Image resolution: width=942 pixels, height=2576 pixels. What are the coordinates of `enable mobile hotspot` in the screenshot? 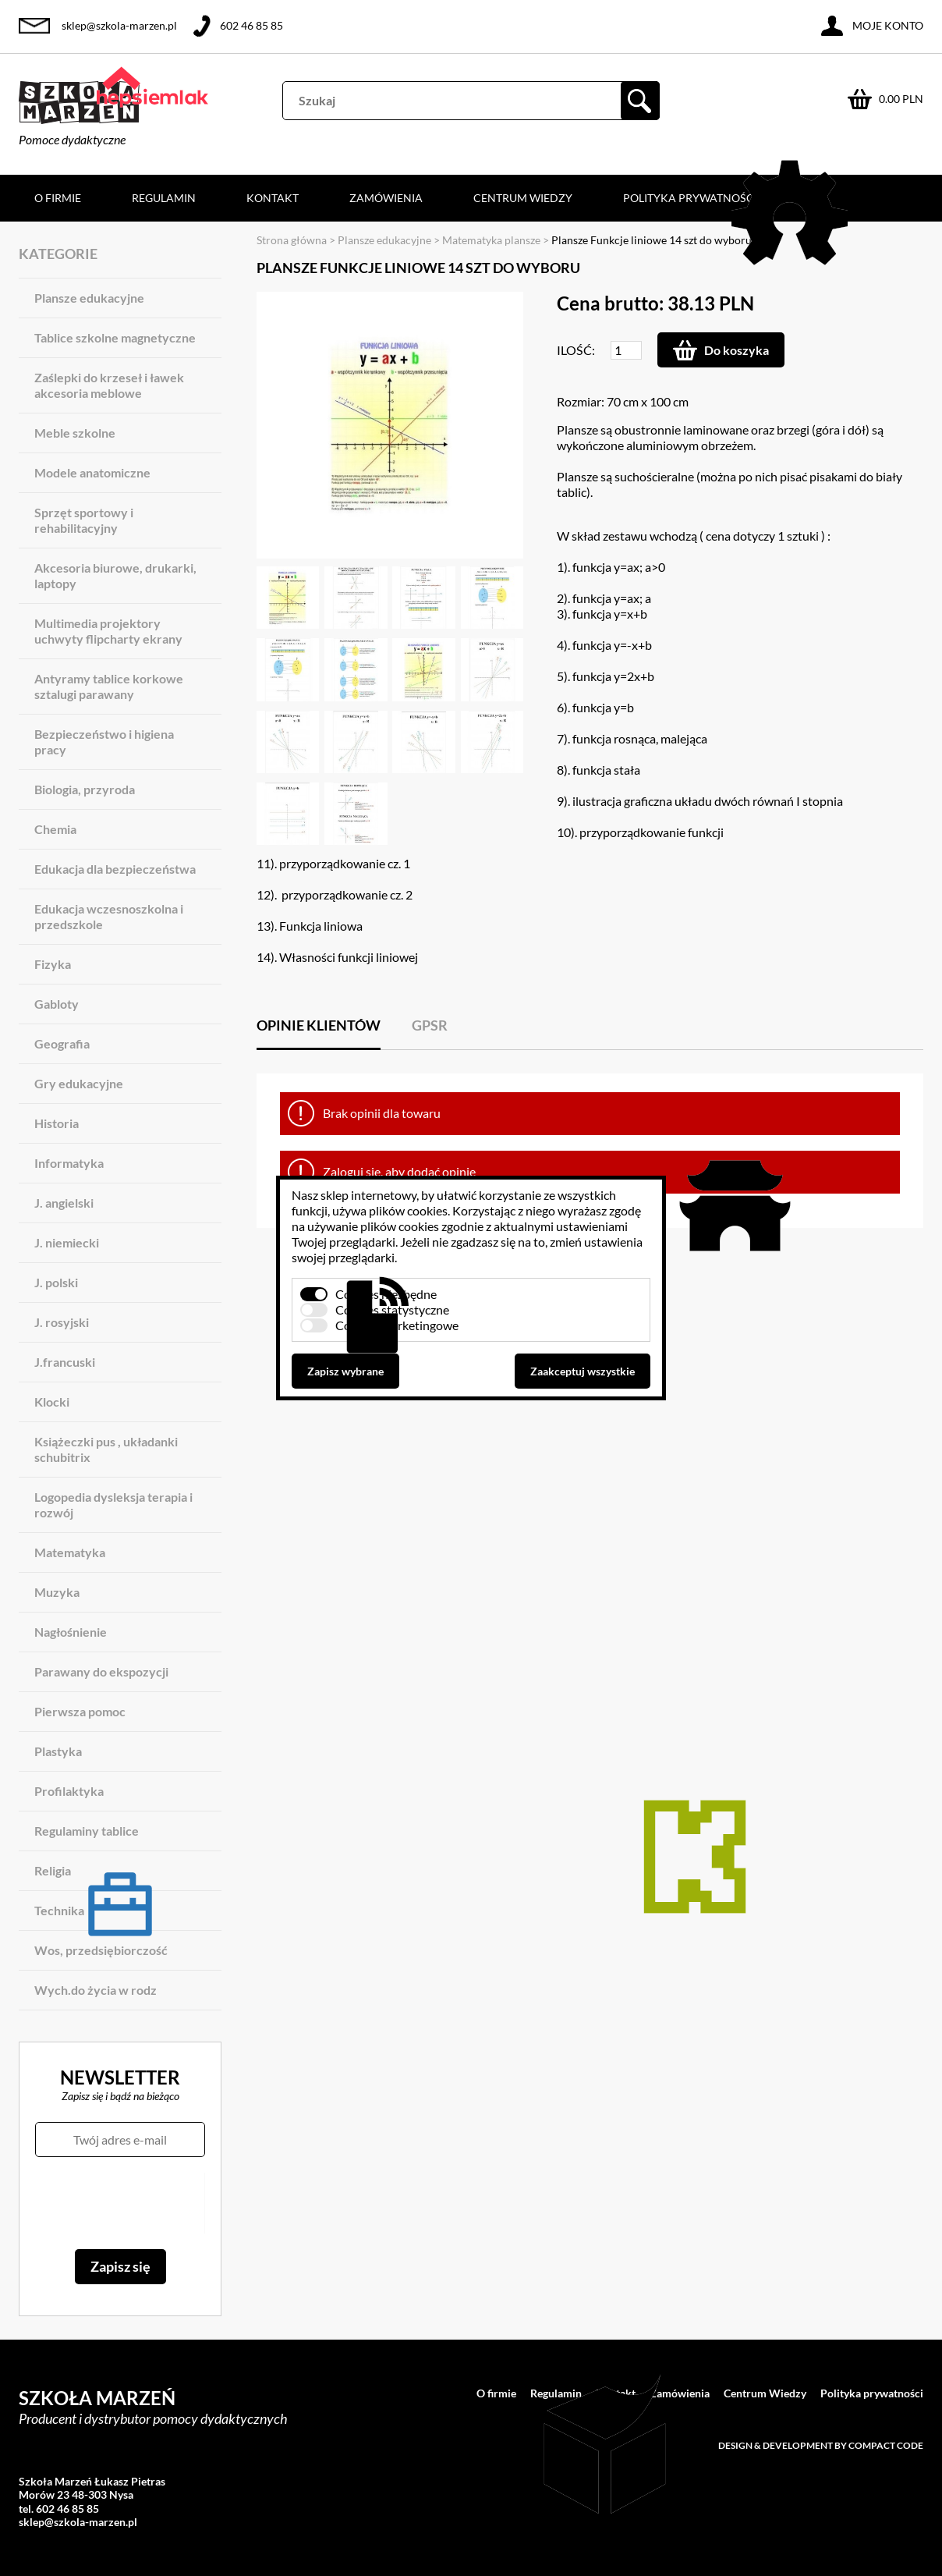 It's located at (376, 1317).